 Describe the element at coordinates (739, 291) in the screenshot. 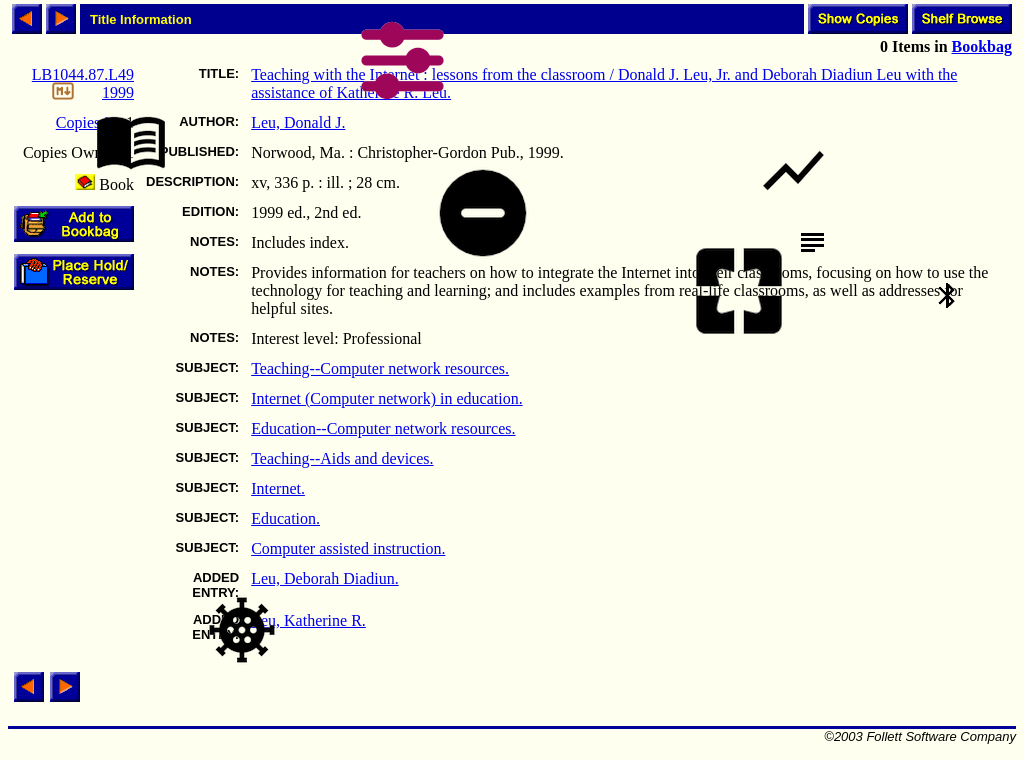

I see `access pages or documents` at that location.